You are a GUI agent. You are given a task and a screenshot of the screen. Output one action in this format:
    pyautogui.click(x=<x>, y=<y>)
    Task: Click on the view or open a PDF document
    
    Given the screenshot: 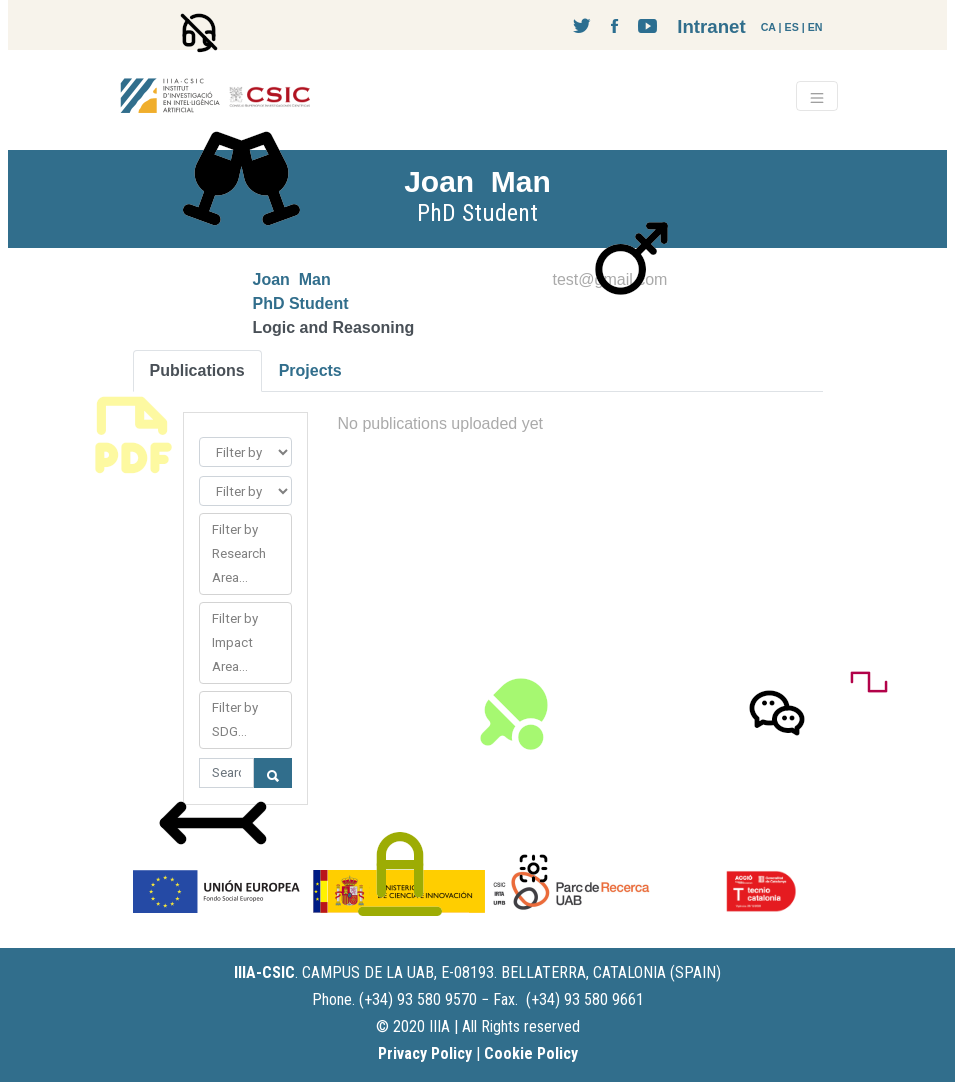 What is the action you would take?
    pyautogui.click(x=132, y=438)
    